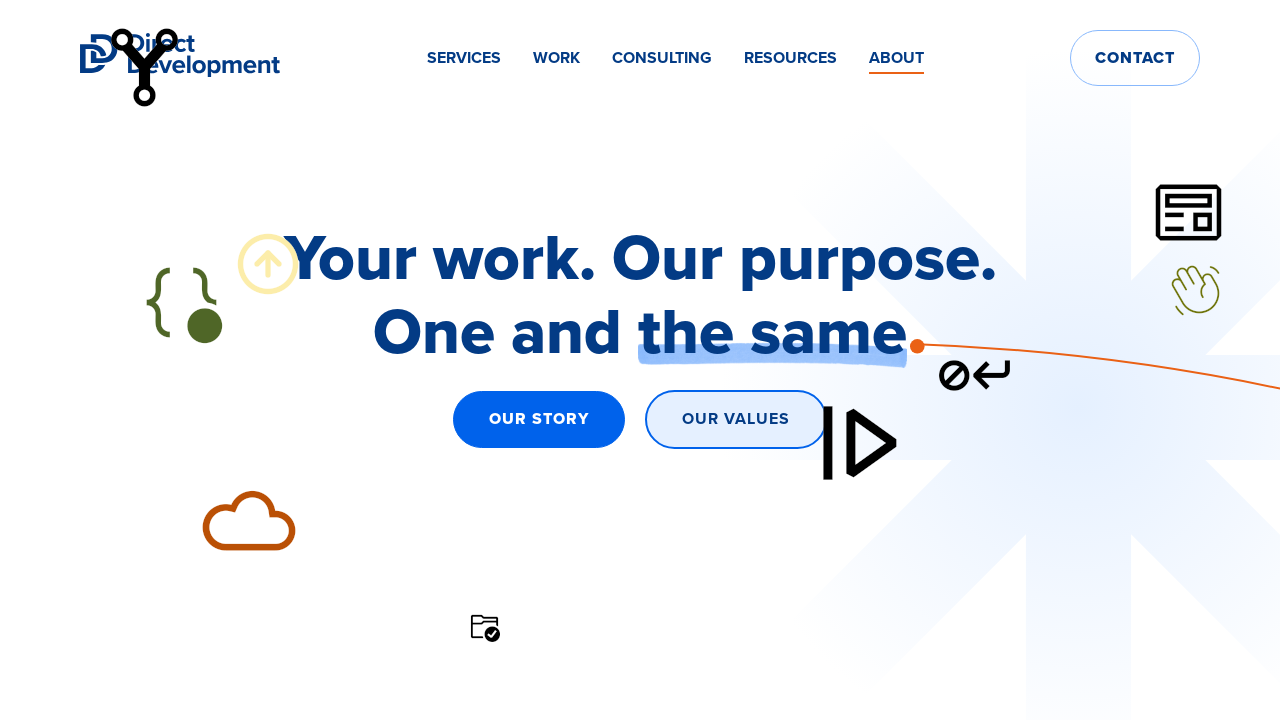 The height and width of the screenshot is (720, 1280). What do you see at coordinates (268, 264) in the screenshot?
I see `scroll to top of page` at bounding box center [268, 264].